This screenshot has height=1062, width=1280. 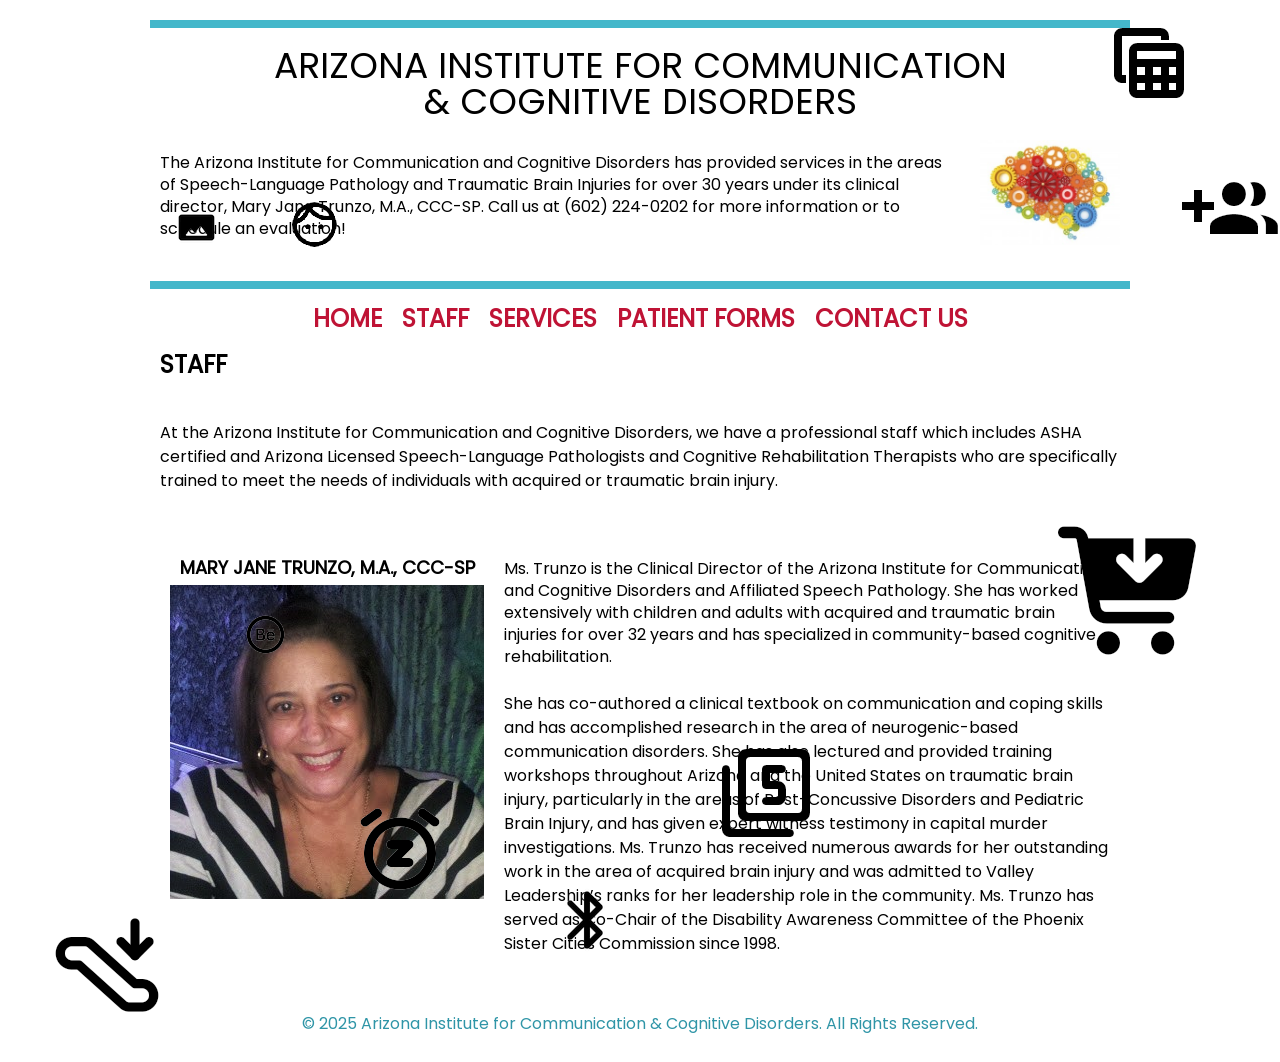 What do you see at coordinates (587, 920) in the screenshot?
I see `toggle bluetooth connectivity` at bounding box center [587, 920].